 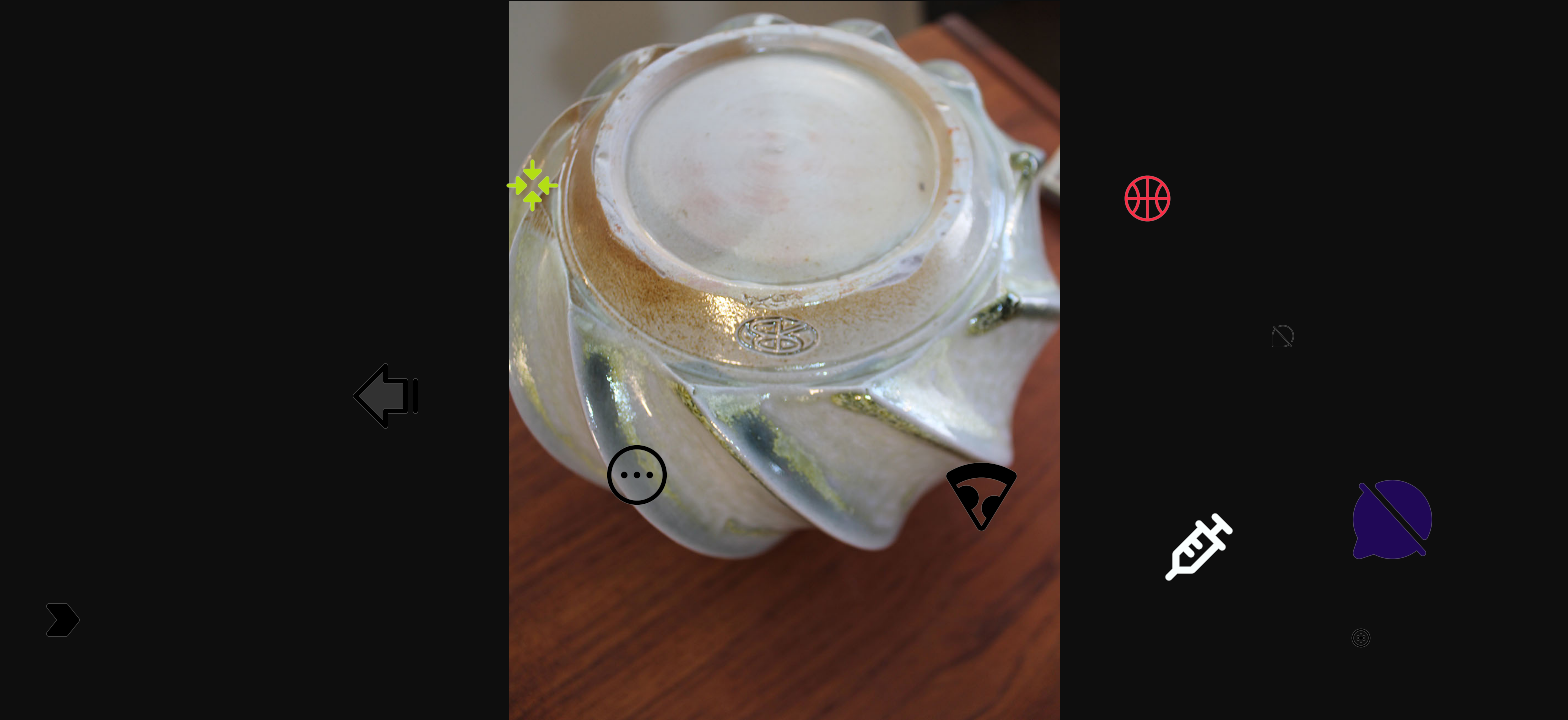 What do you see at coordinates (532, 185) in the screenshot?
I see `collapse or minimize content from all sides` at bounding box center [532, 185].